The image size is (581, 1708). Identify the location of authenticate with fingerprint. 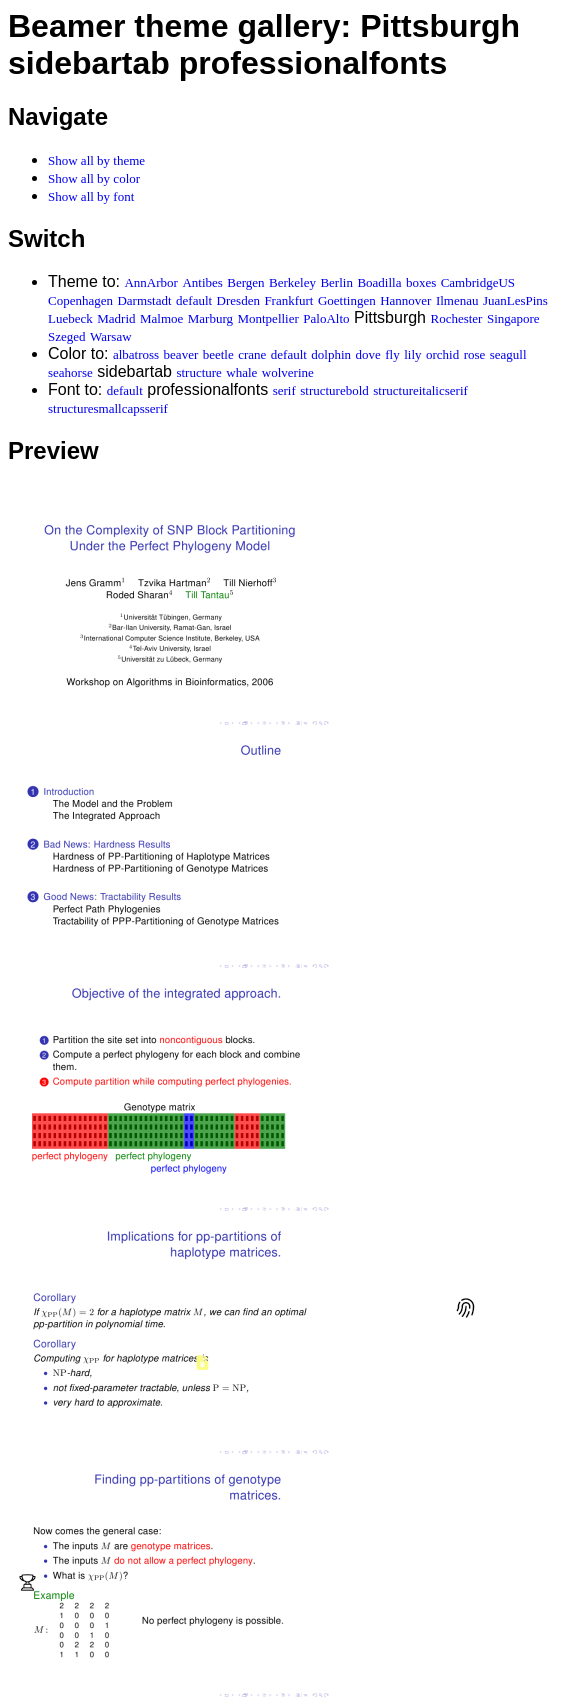
(466, 1308).